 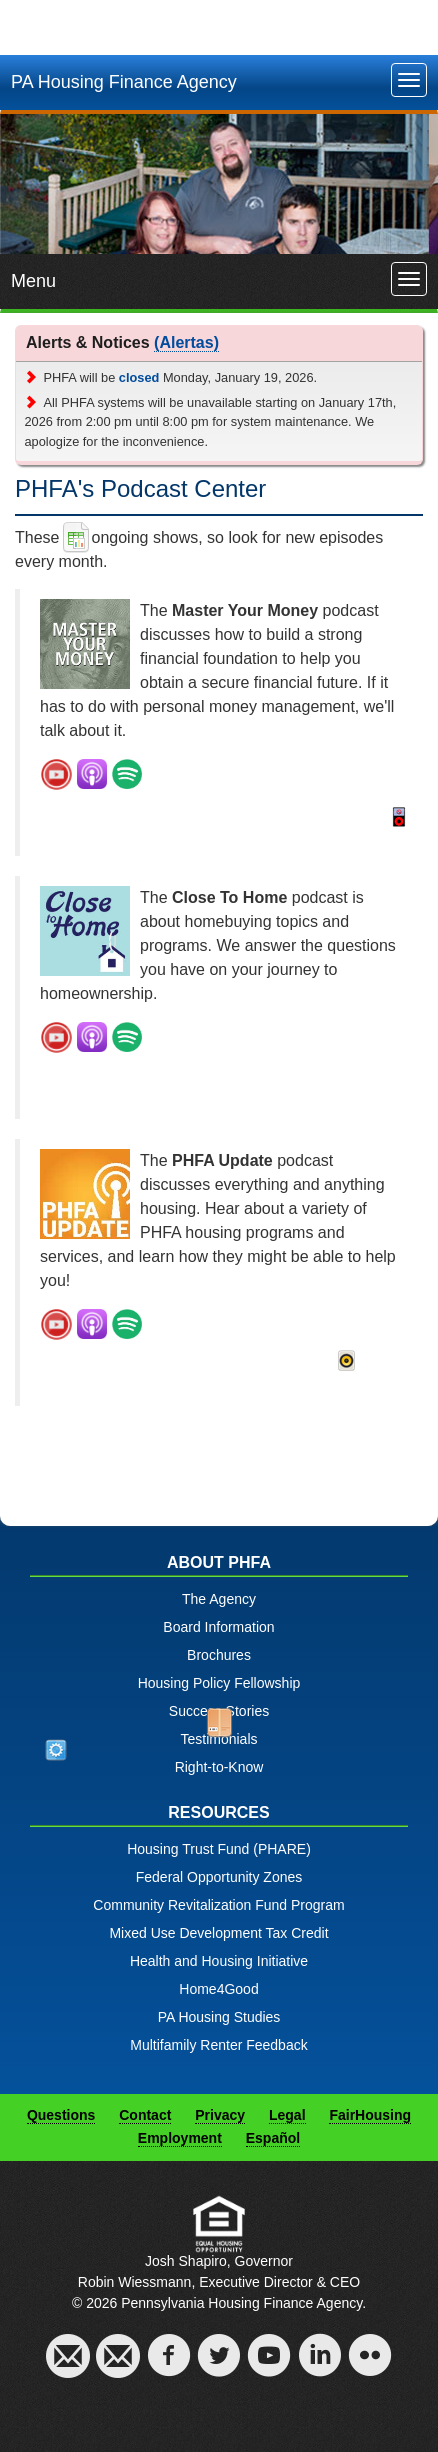 I want to click on iPod device with sync error or connection issue, so click(x=399, y=817).